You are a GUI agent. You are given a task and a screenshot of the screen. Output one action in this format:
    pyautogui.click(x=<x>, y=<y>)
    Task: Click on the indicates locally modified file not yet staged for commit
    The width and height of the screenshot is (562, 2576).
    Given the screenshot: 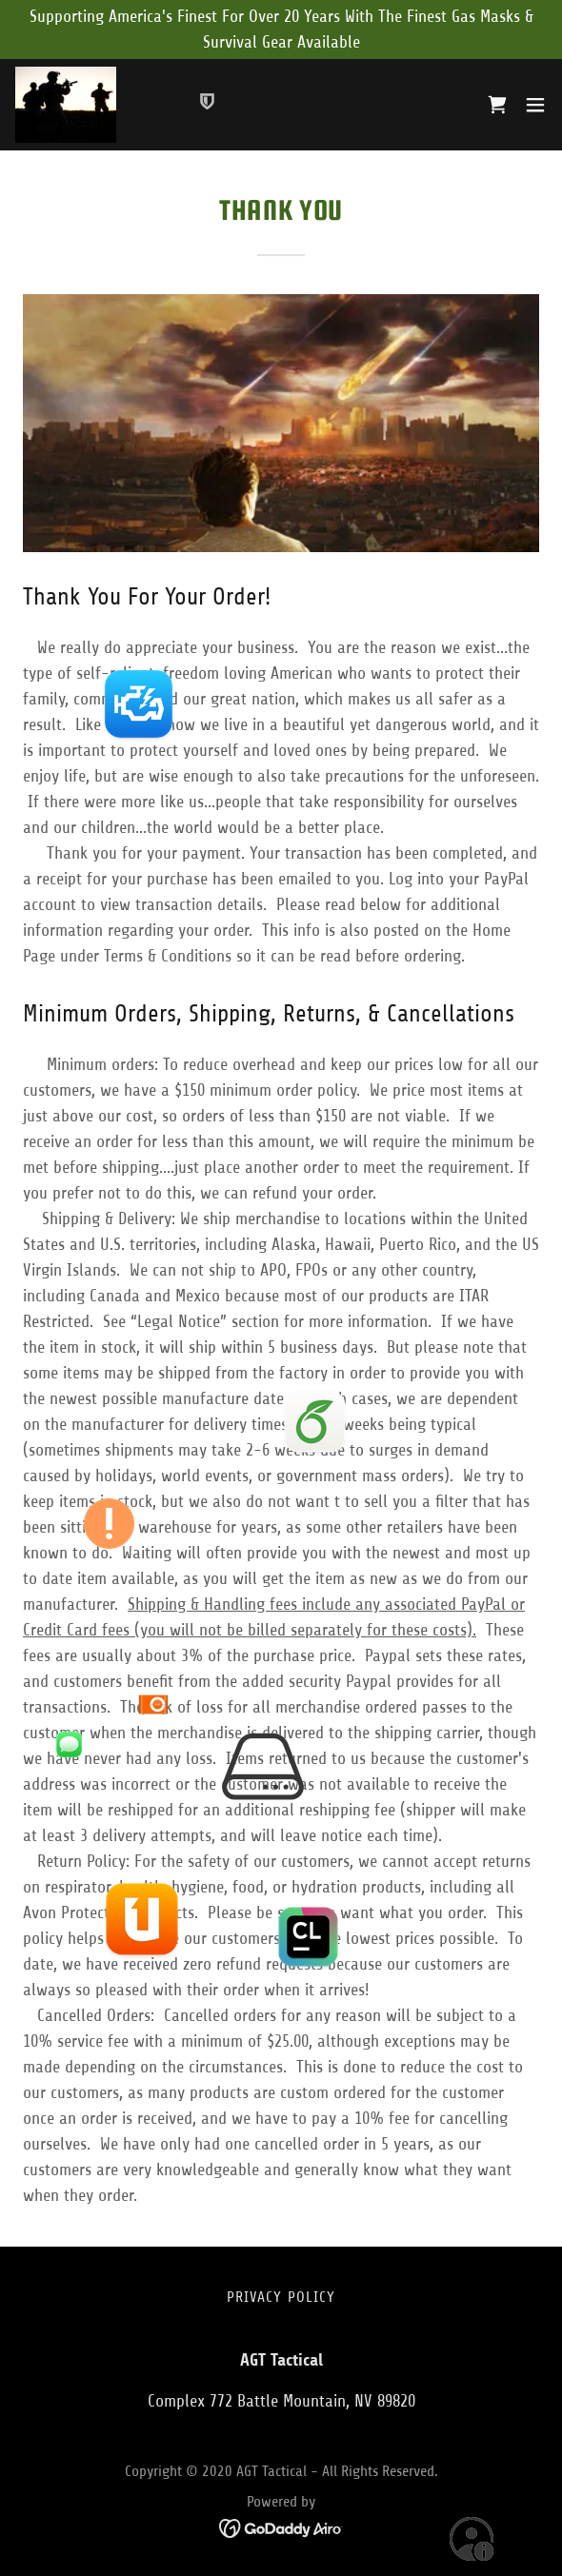 What is the action you would take?
    pyautogui.click(x=109, y=1523)
    